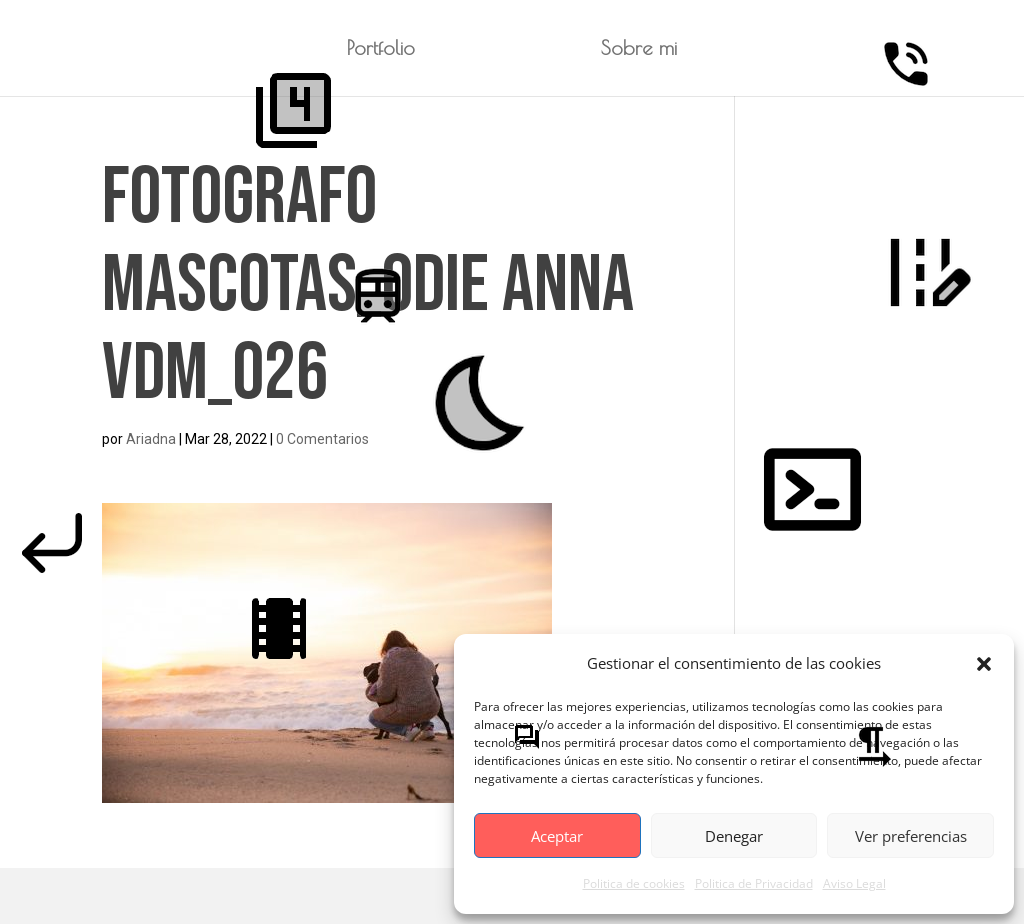 This screenshot has width=1024, height=924. I want to click on set text direction to left-to-right, so click(873, 747).